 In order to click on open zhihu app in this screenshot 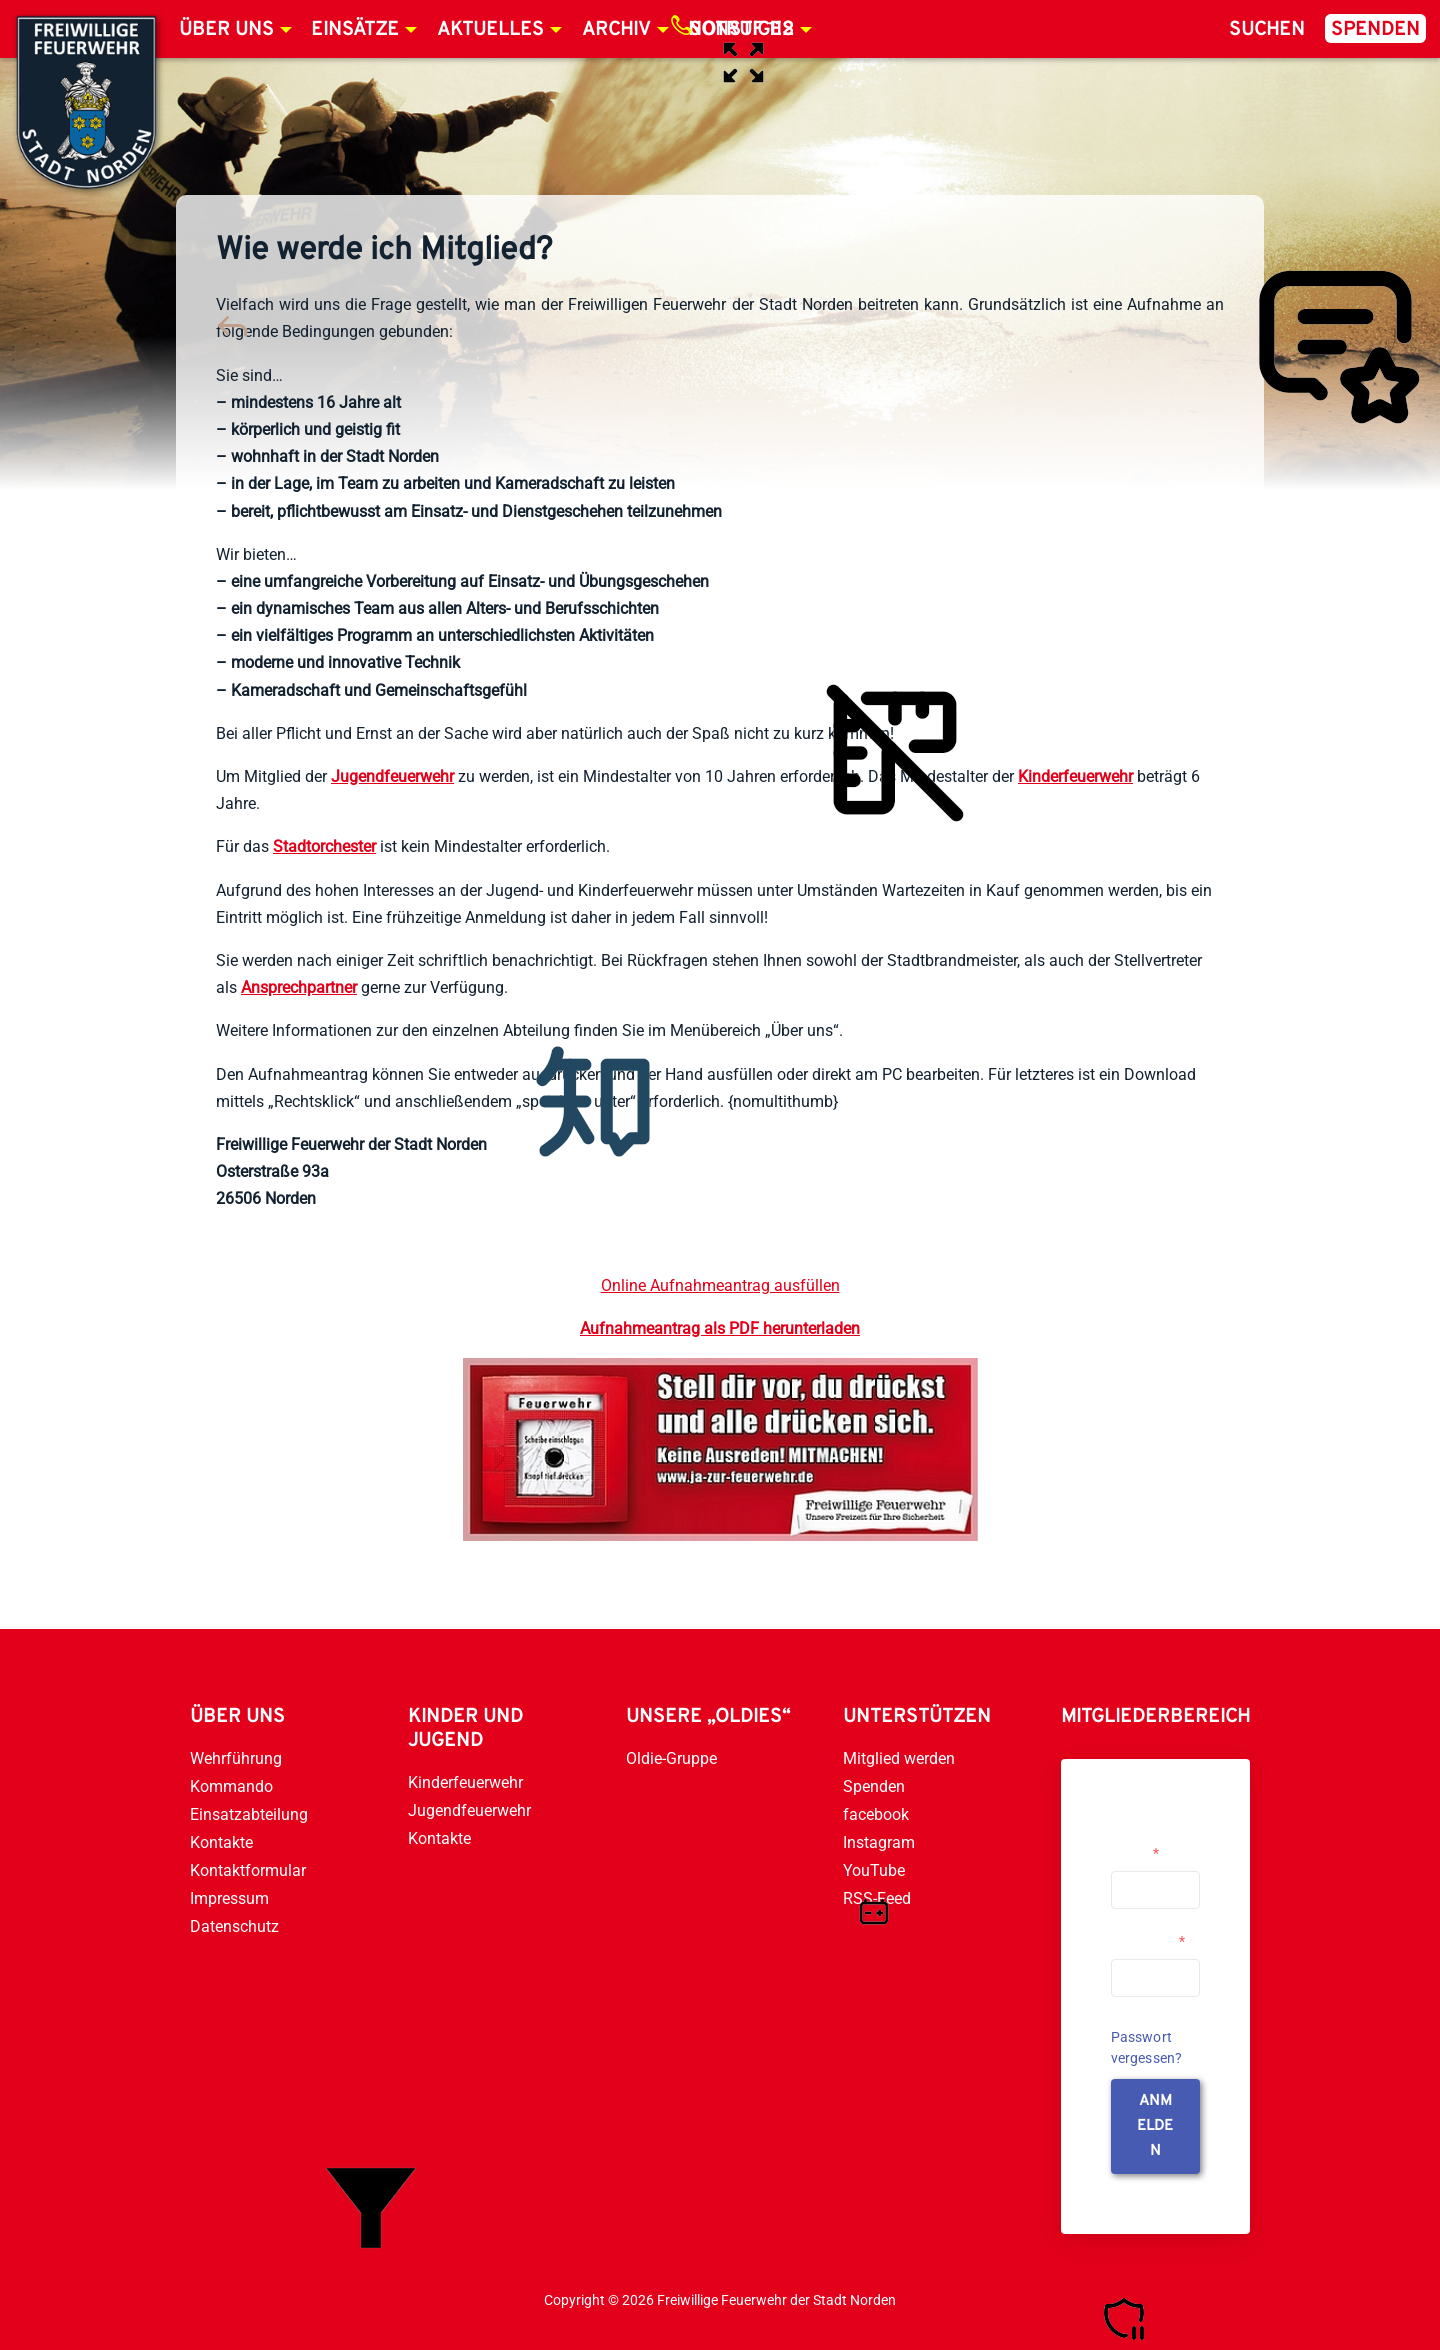, I will do `click(594, 1101)`.